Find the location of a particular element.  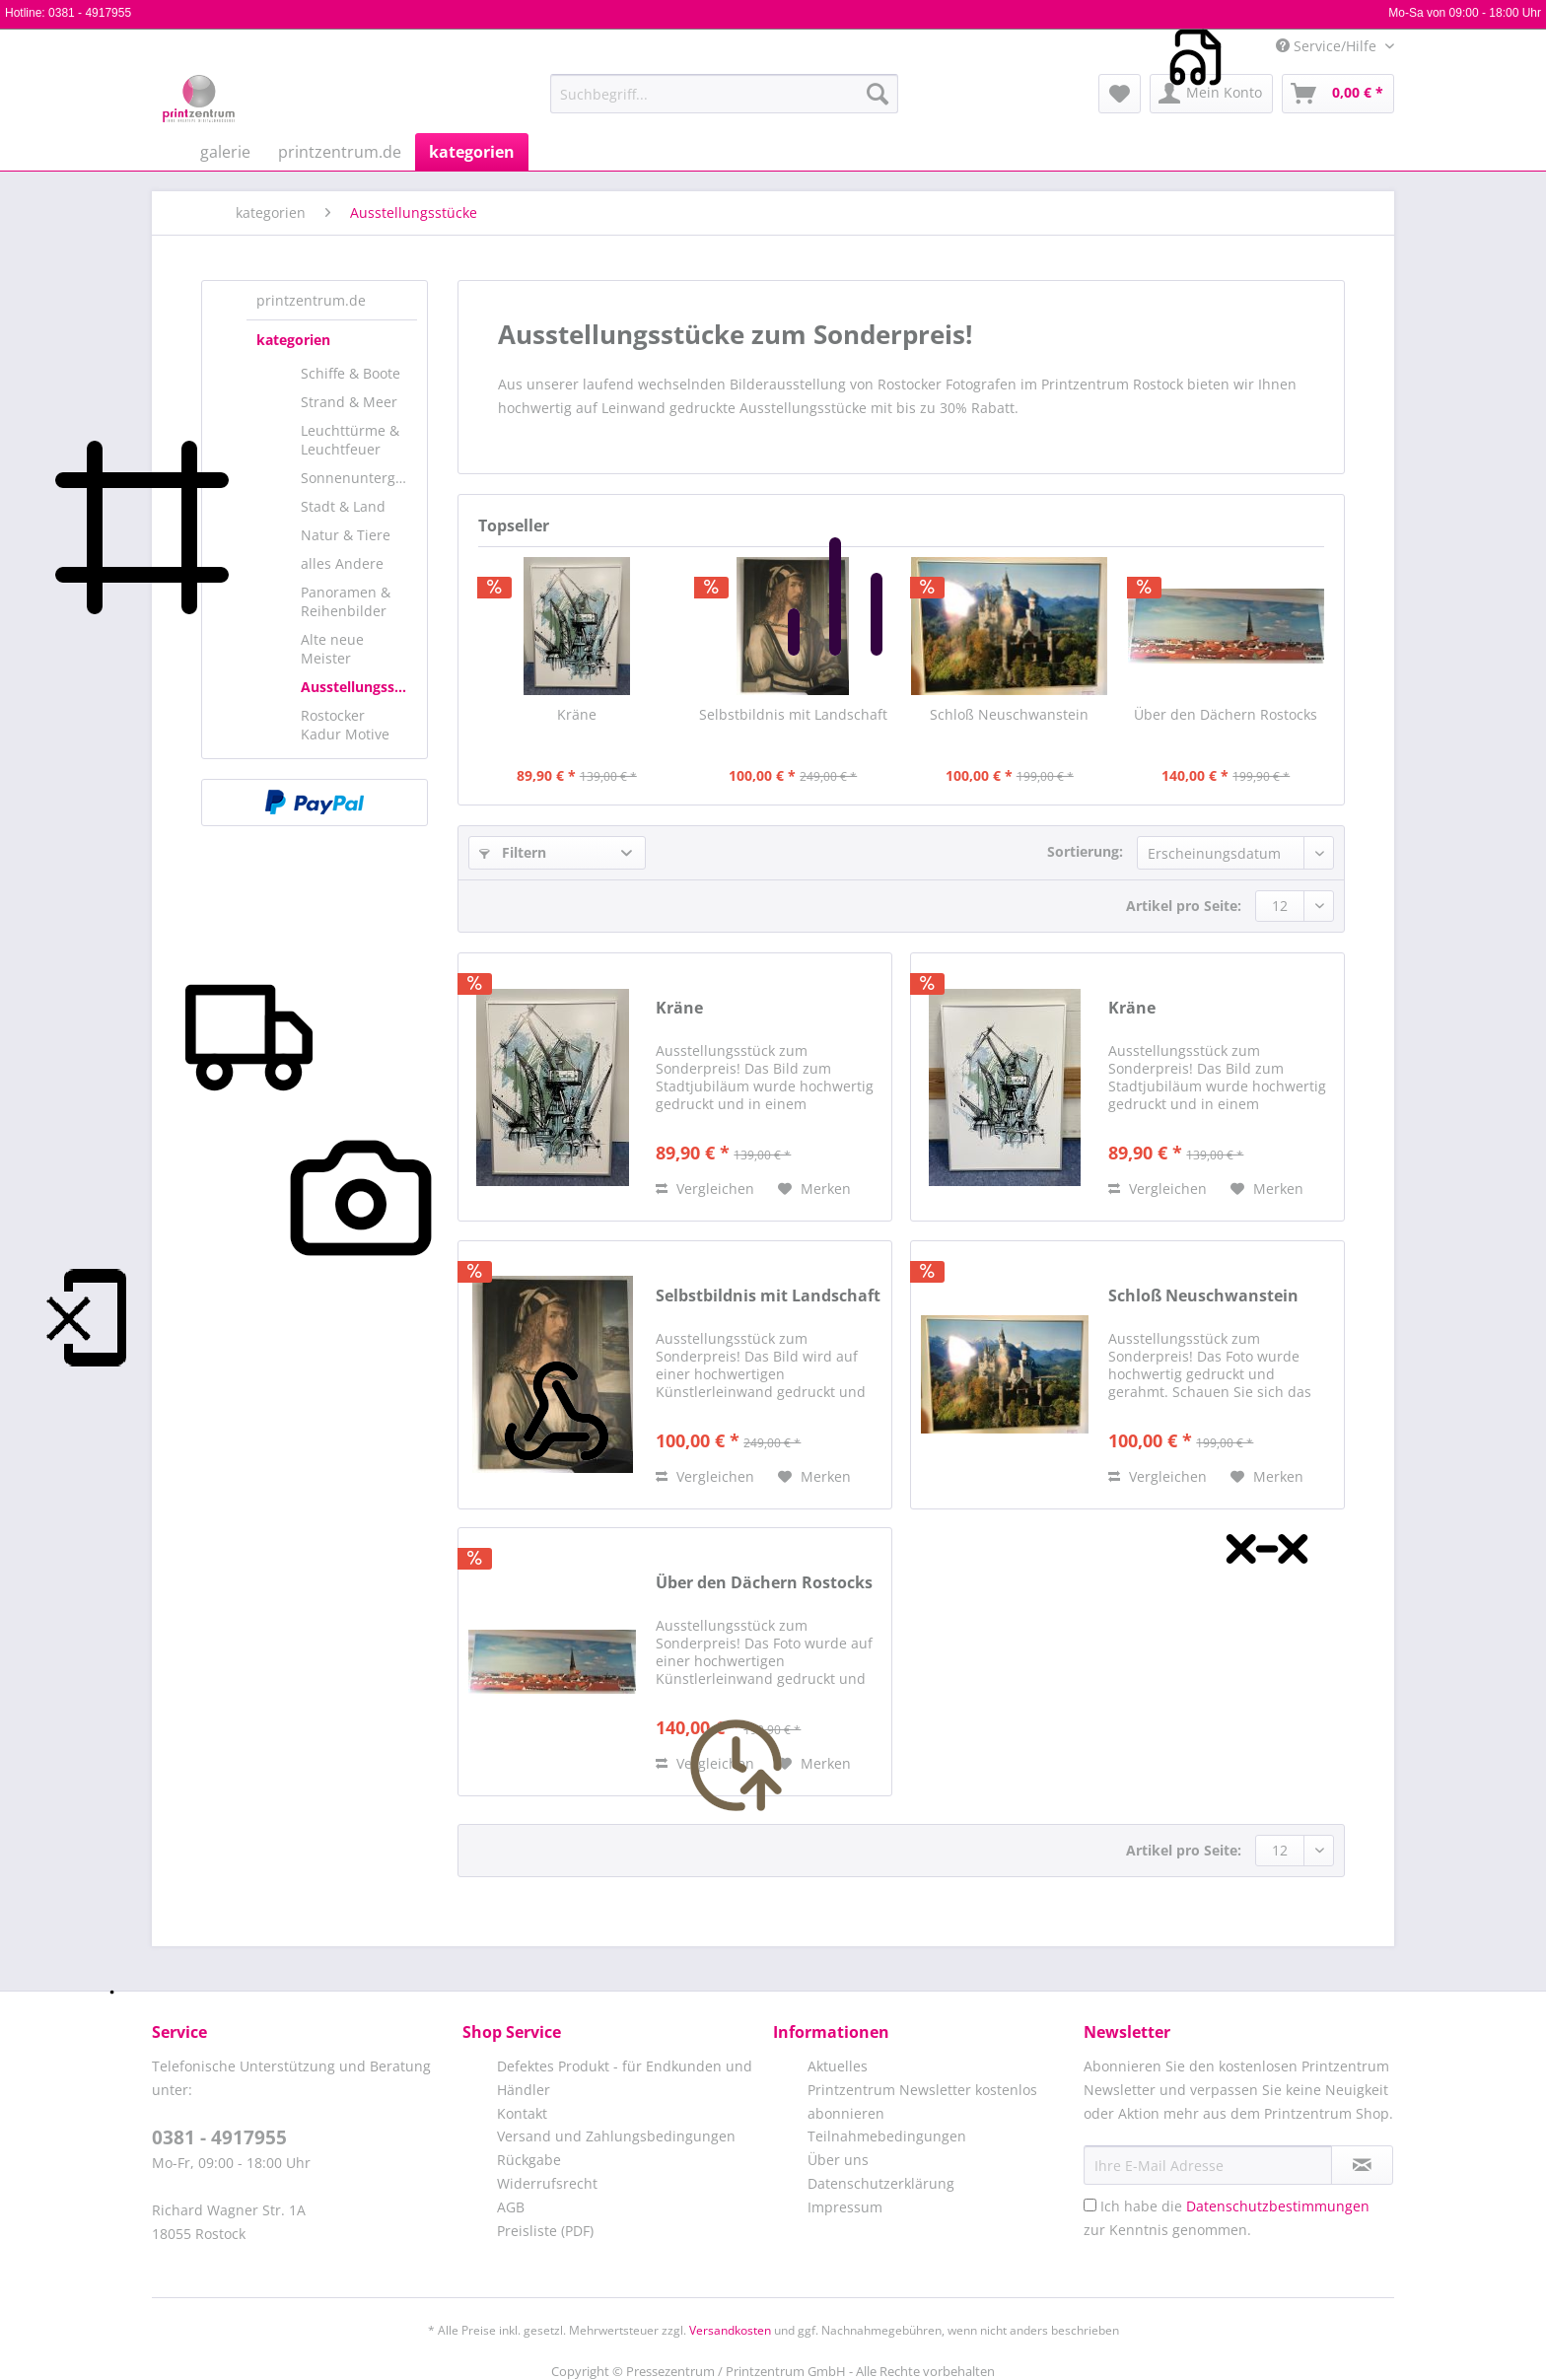

view bar chart or statistics is located at coordinates (835, 596).